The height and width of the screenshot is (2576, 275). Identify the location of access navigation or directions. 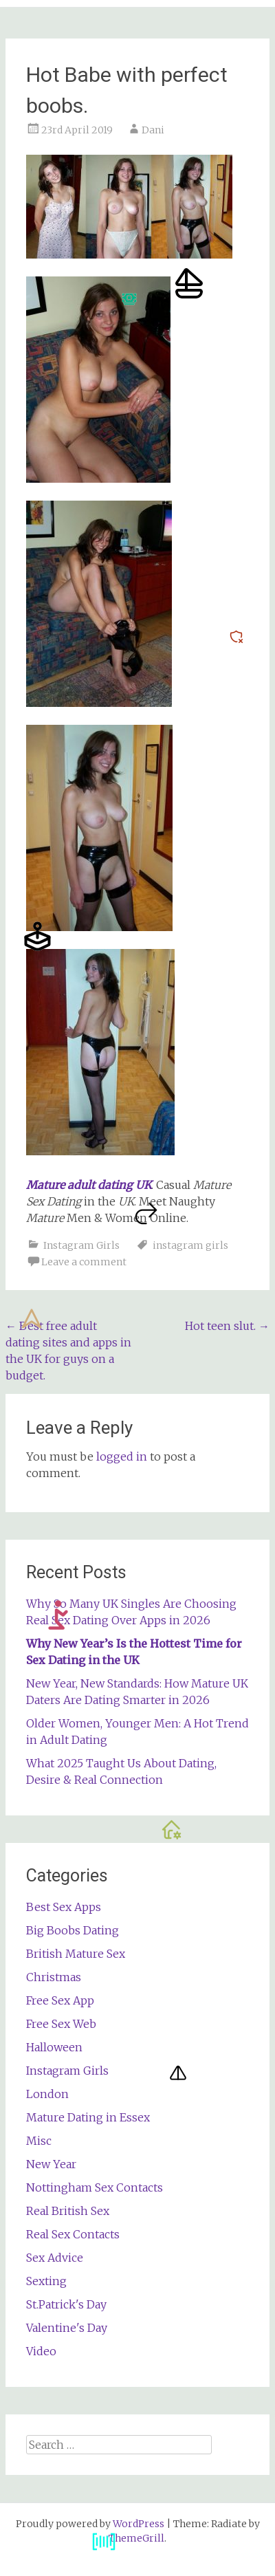
(32, 1320).